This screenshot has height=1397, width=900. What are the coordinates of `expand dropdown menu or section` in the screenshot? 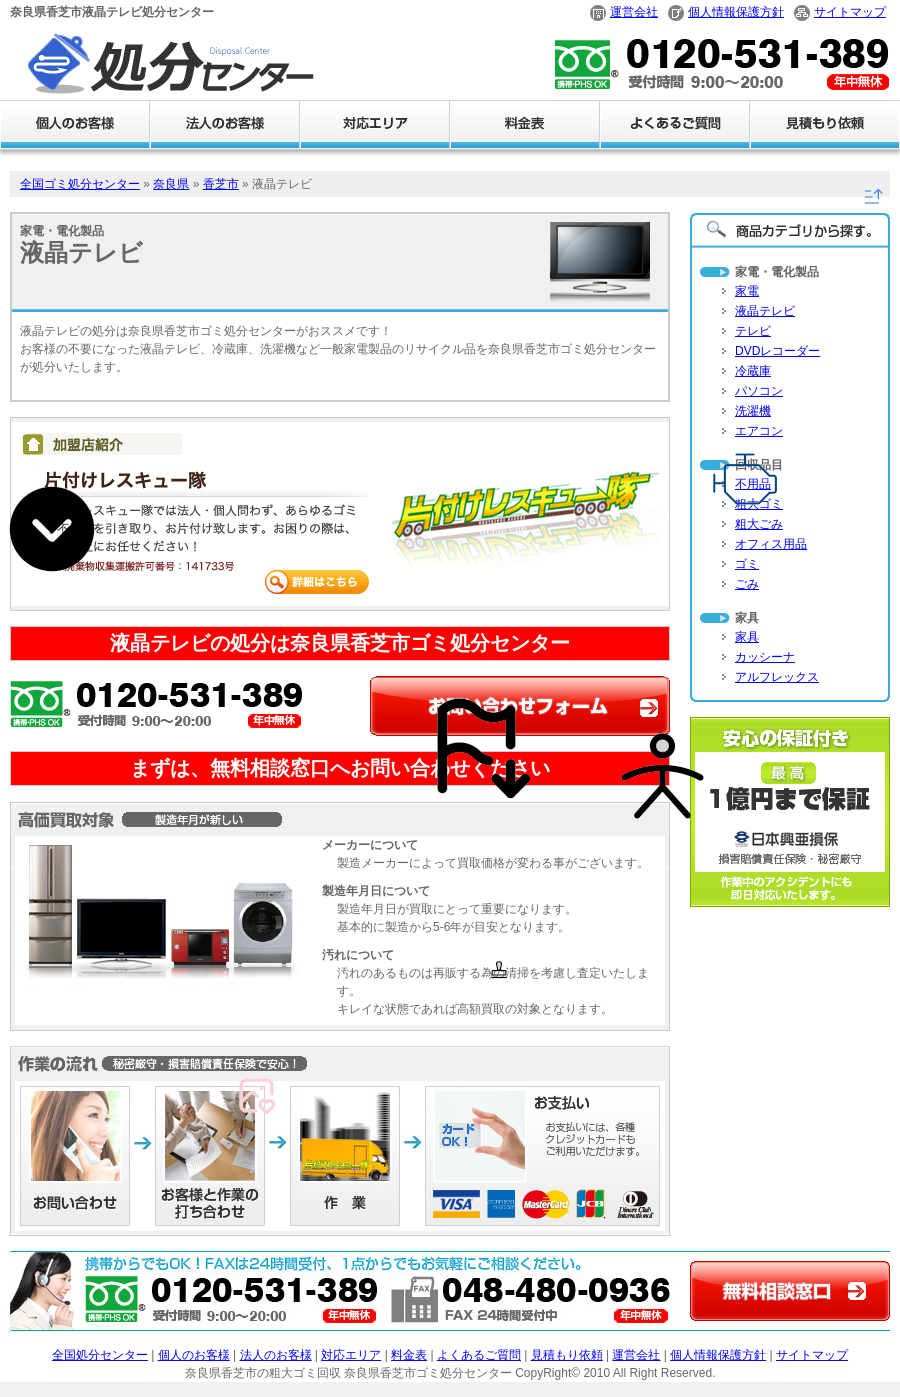 It's located at (52, 529).